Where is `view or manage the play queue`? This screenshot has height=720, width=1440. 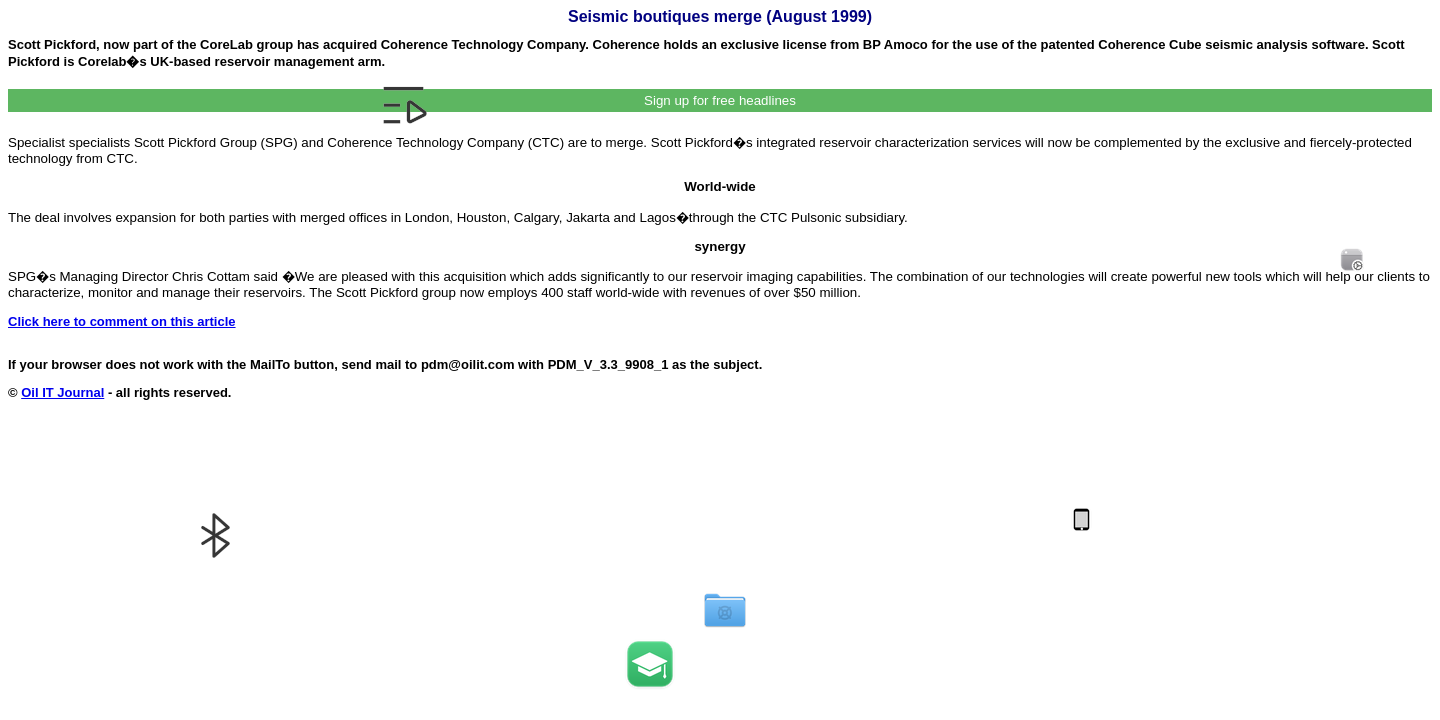 view or manage the play queue is located at coordinates (403, 103).